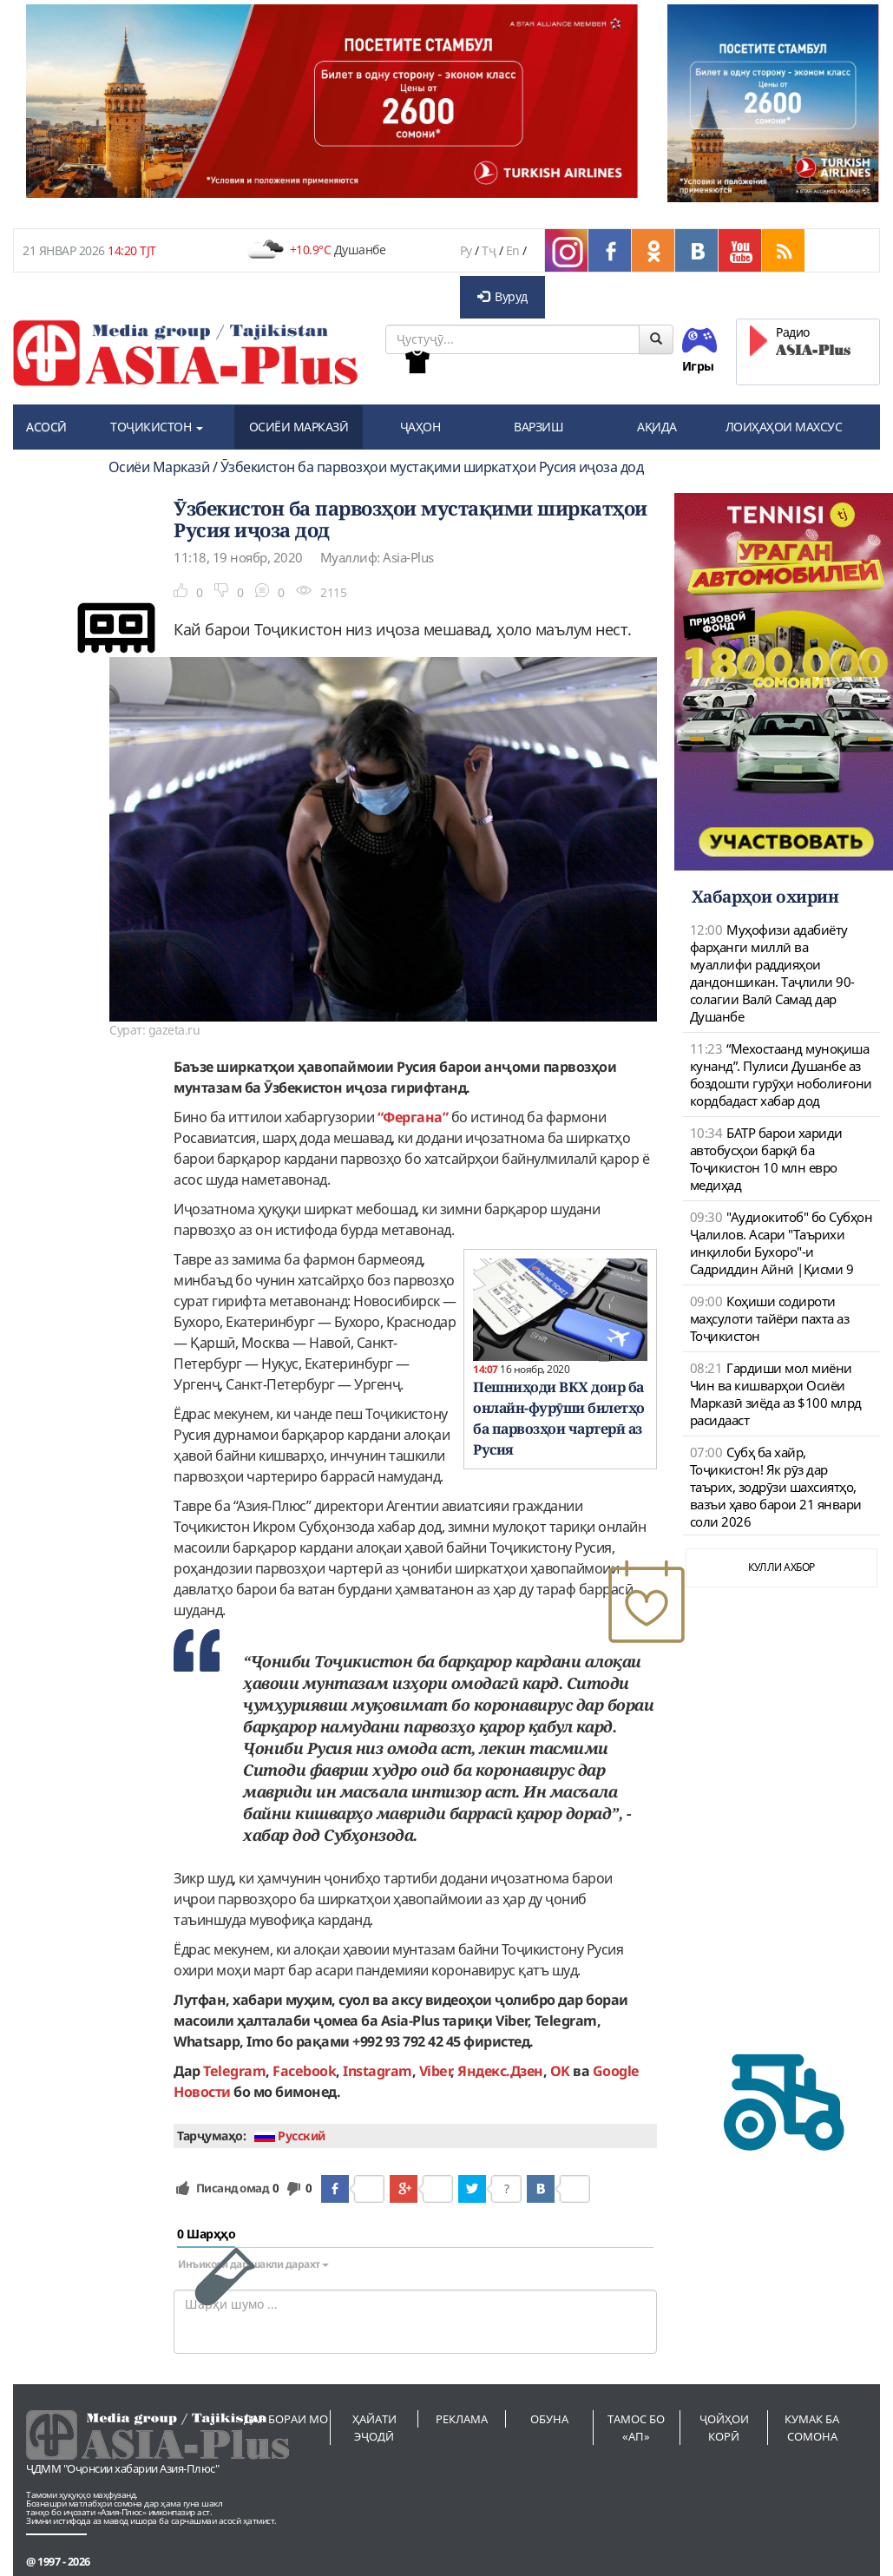  Describe the element at coordinates (116, 627) in the screenshot. I see `view device memory or RAM usage` at that location.